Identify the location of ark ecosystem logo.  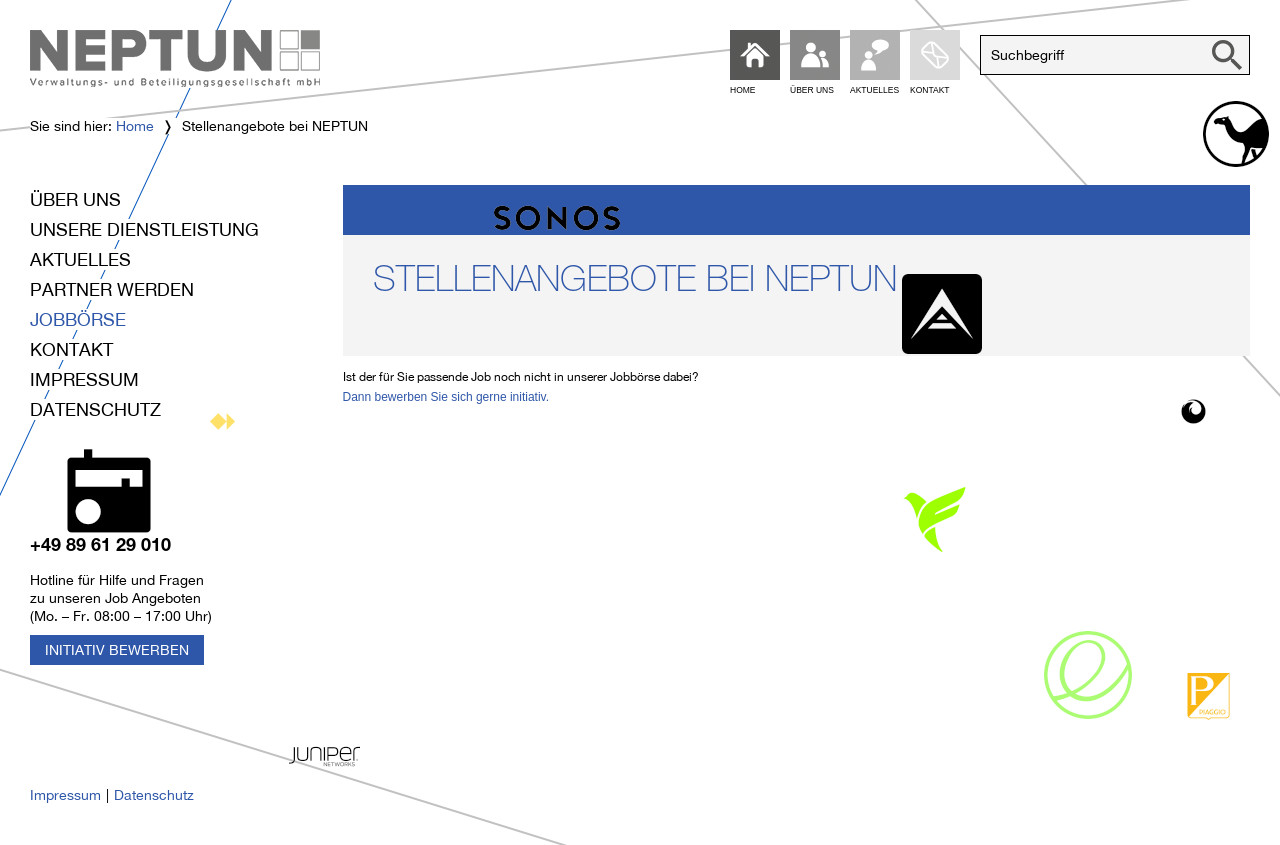
(942, 314).